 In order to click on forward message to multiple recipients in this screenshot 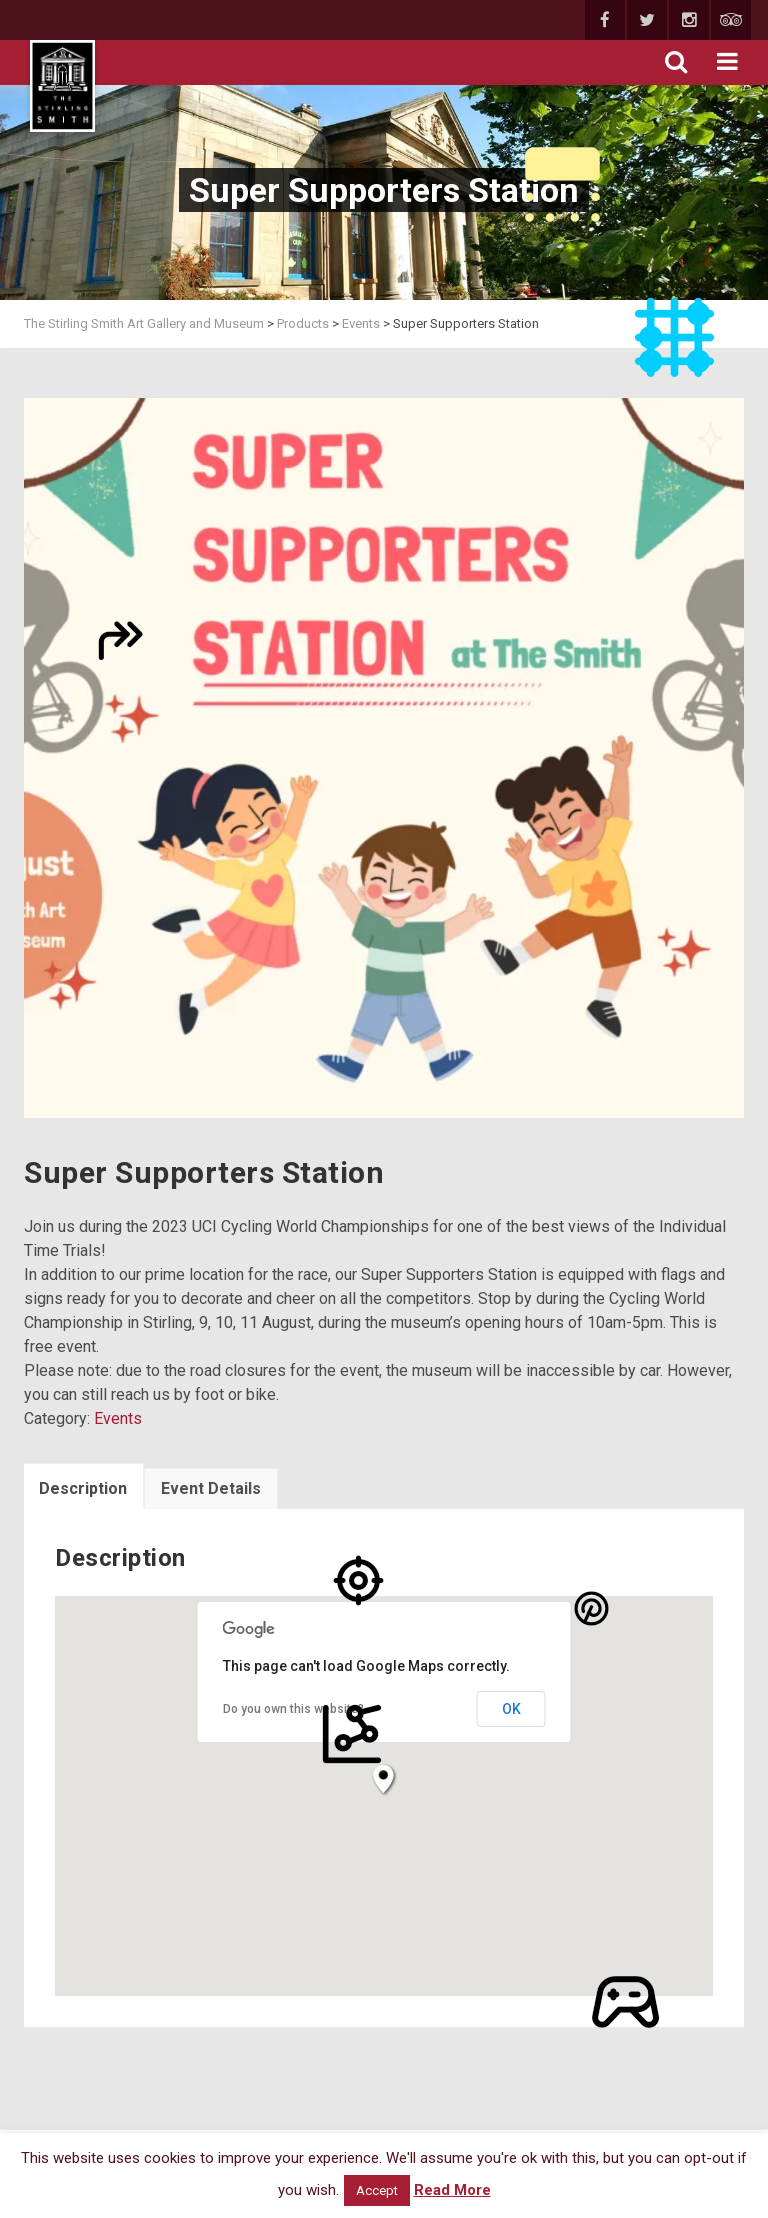, I will do `click(122, 642)`.